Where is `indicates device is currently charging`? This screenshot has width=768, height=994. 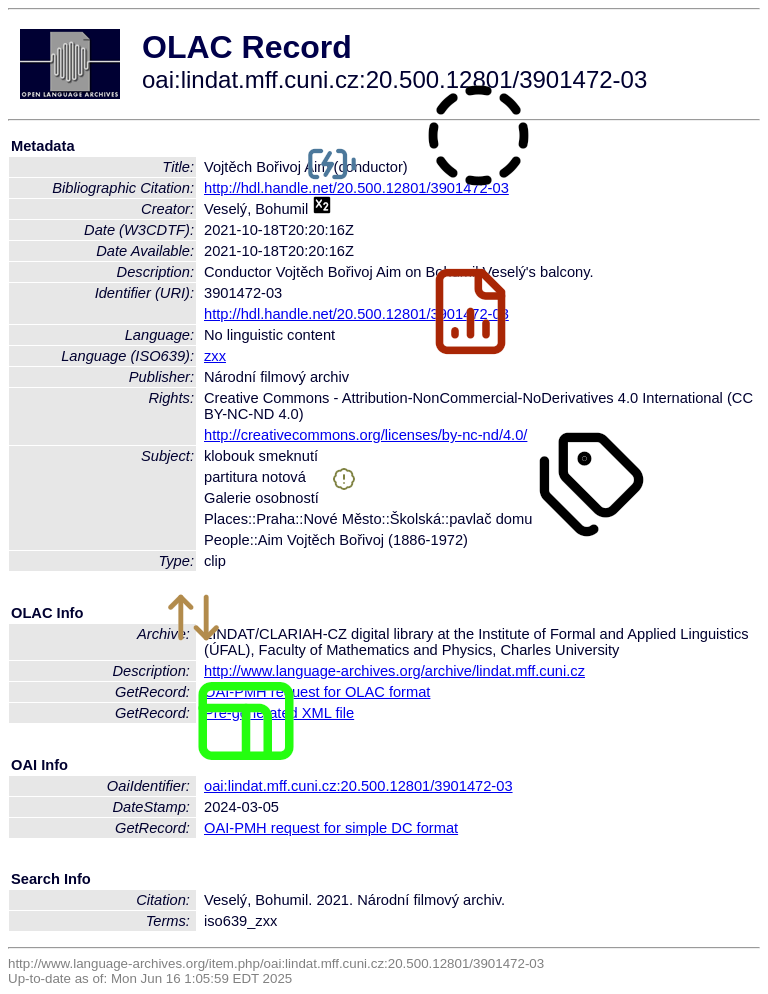 indicates device is currently charging is located at coordinates (332, 164).